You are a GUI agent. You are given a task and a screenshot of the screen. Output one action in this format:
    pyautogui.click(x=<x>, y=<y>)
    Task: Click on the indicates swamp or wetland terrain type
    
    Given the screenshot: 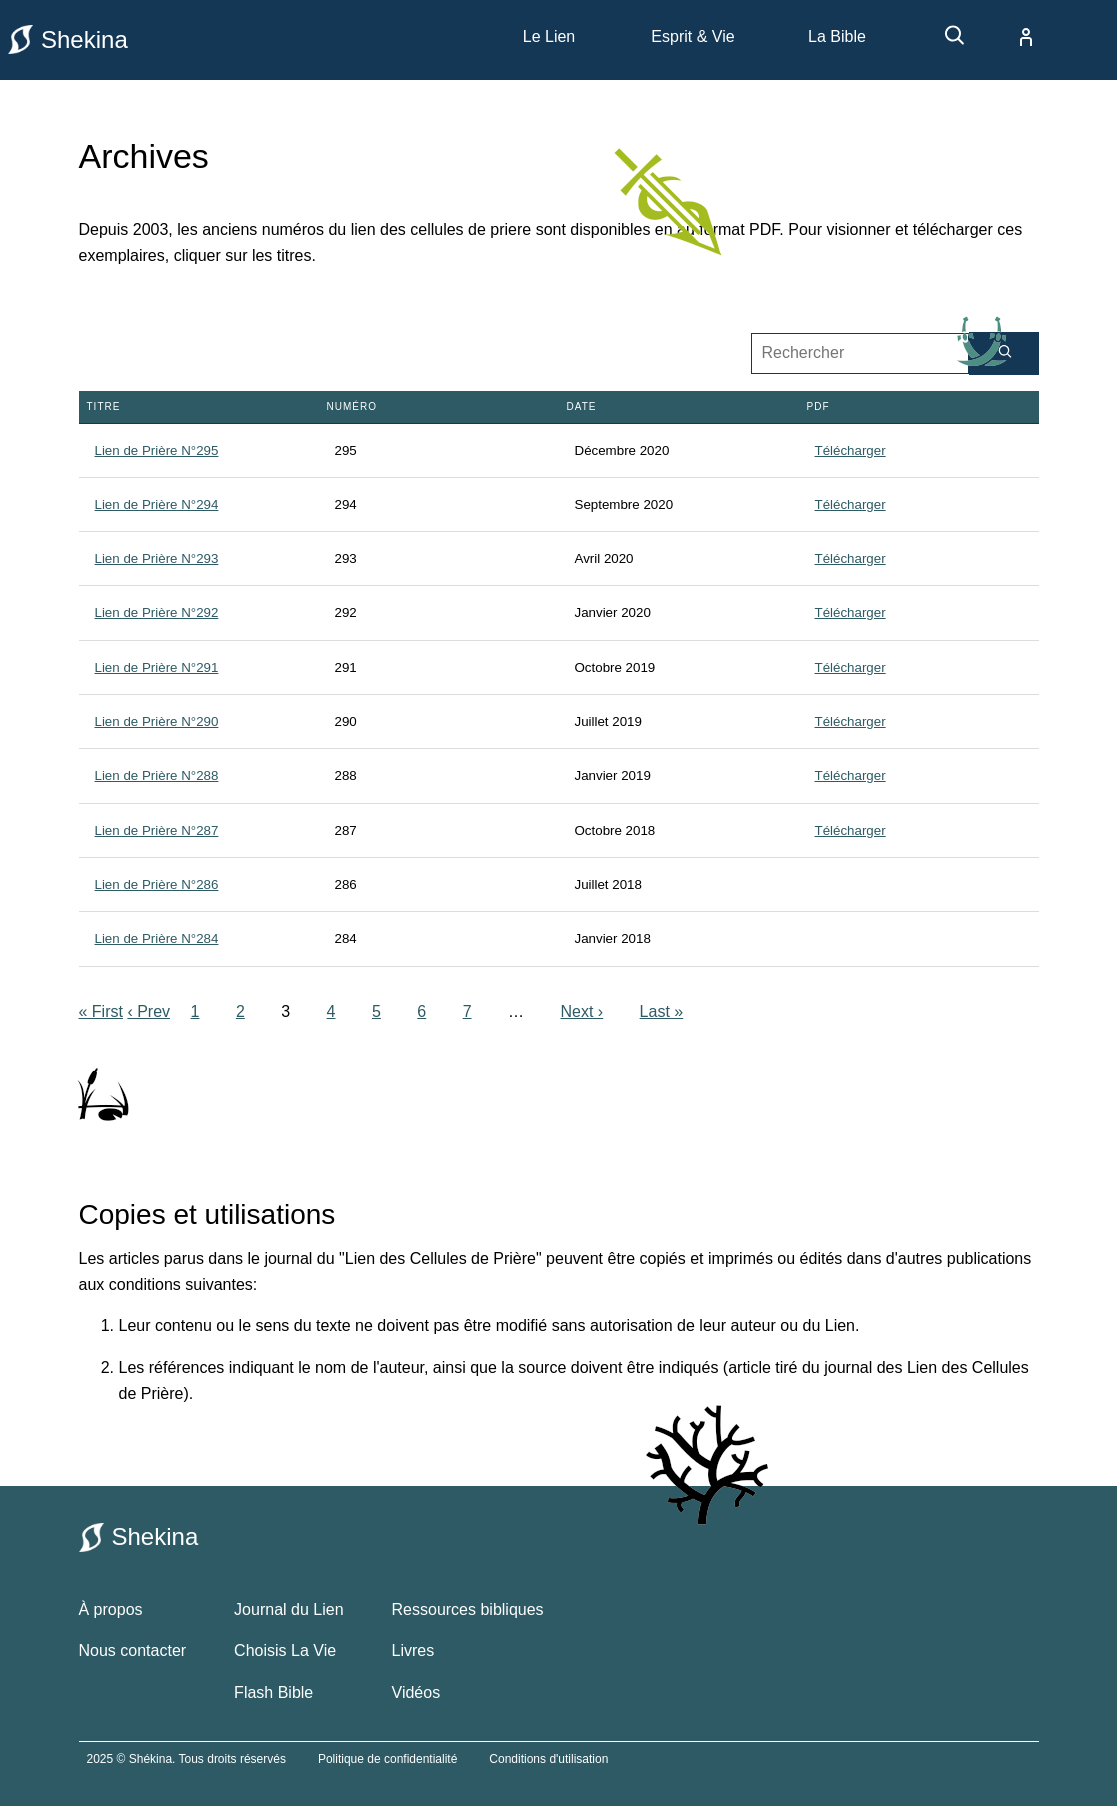 What is the action you would take?
    pyautogui.click(x=103, y=1094)
    